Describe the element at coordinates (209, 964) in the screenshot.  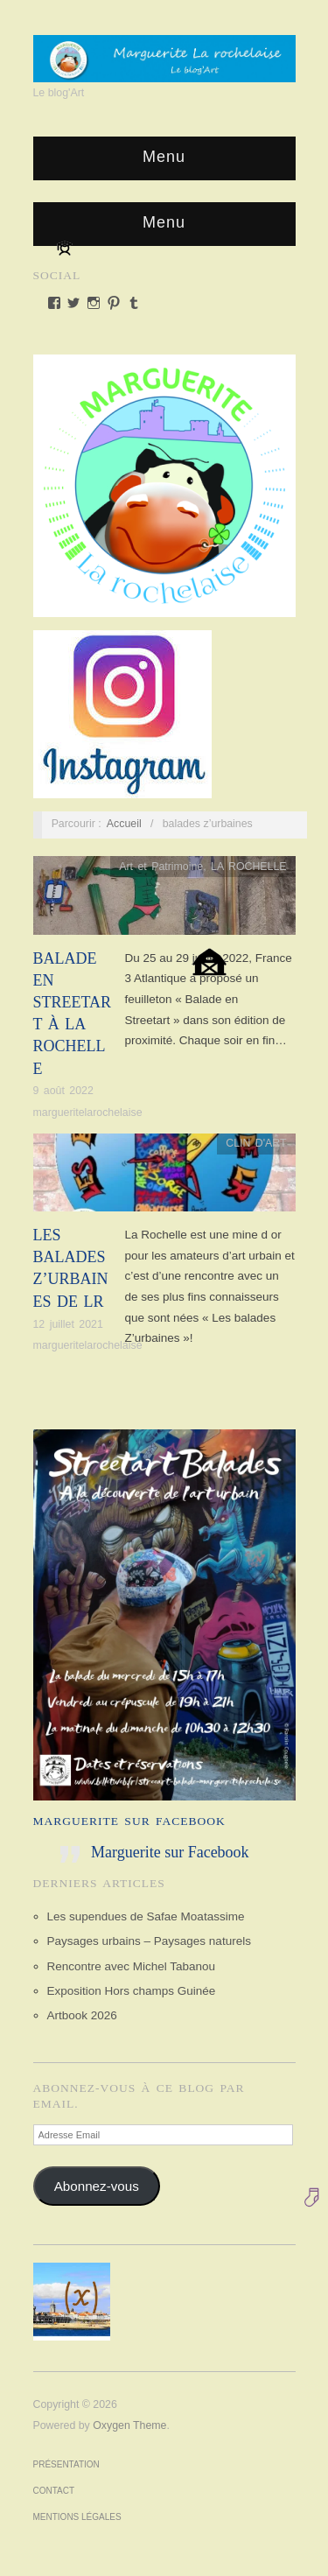
I see `access farm or agricultural settings` at that location.